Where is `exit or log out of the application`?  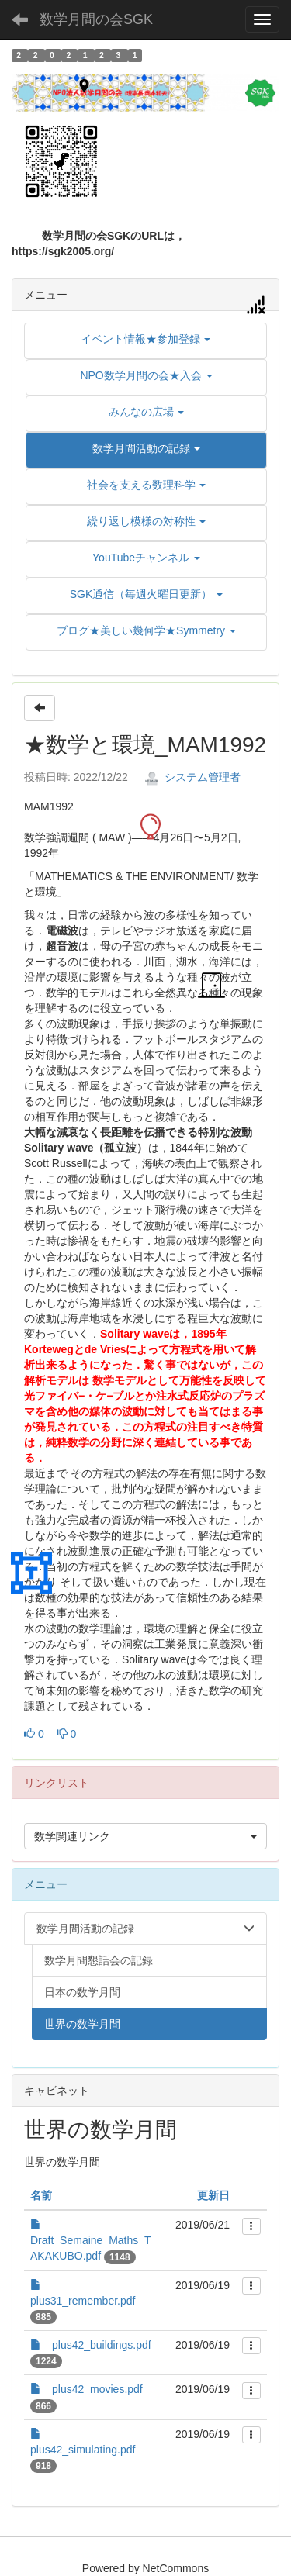 exit or log out of the application is located at coordinates (211, 985).